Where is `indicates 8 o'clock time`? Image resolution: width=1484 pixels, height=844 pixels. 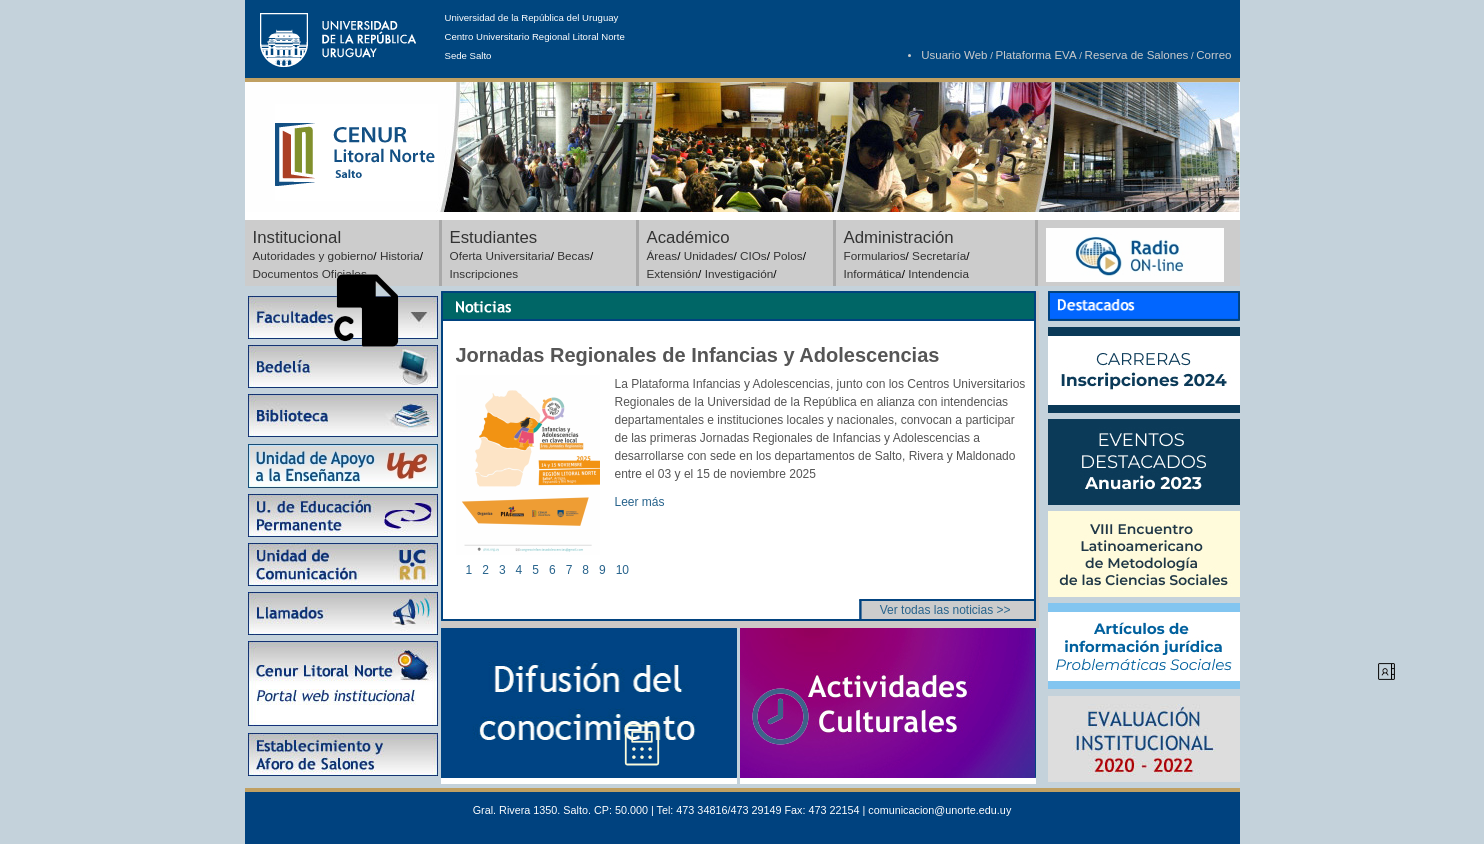 indicates 8 o'clock time is located at coordinates (780, 716).